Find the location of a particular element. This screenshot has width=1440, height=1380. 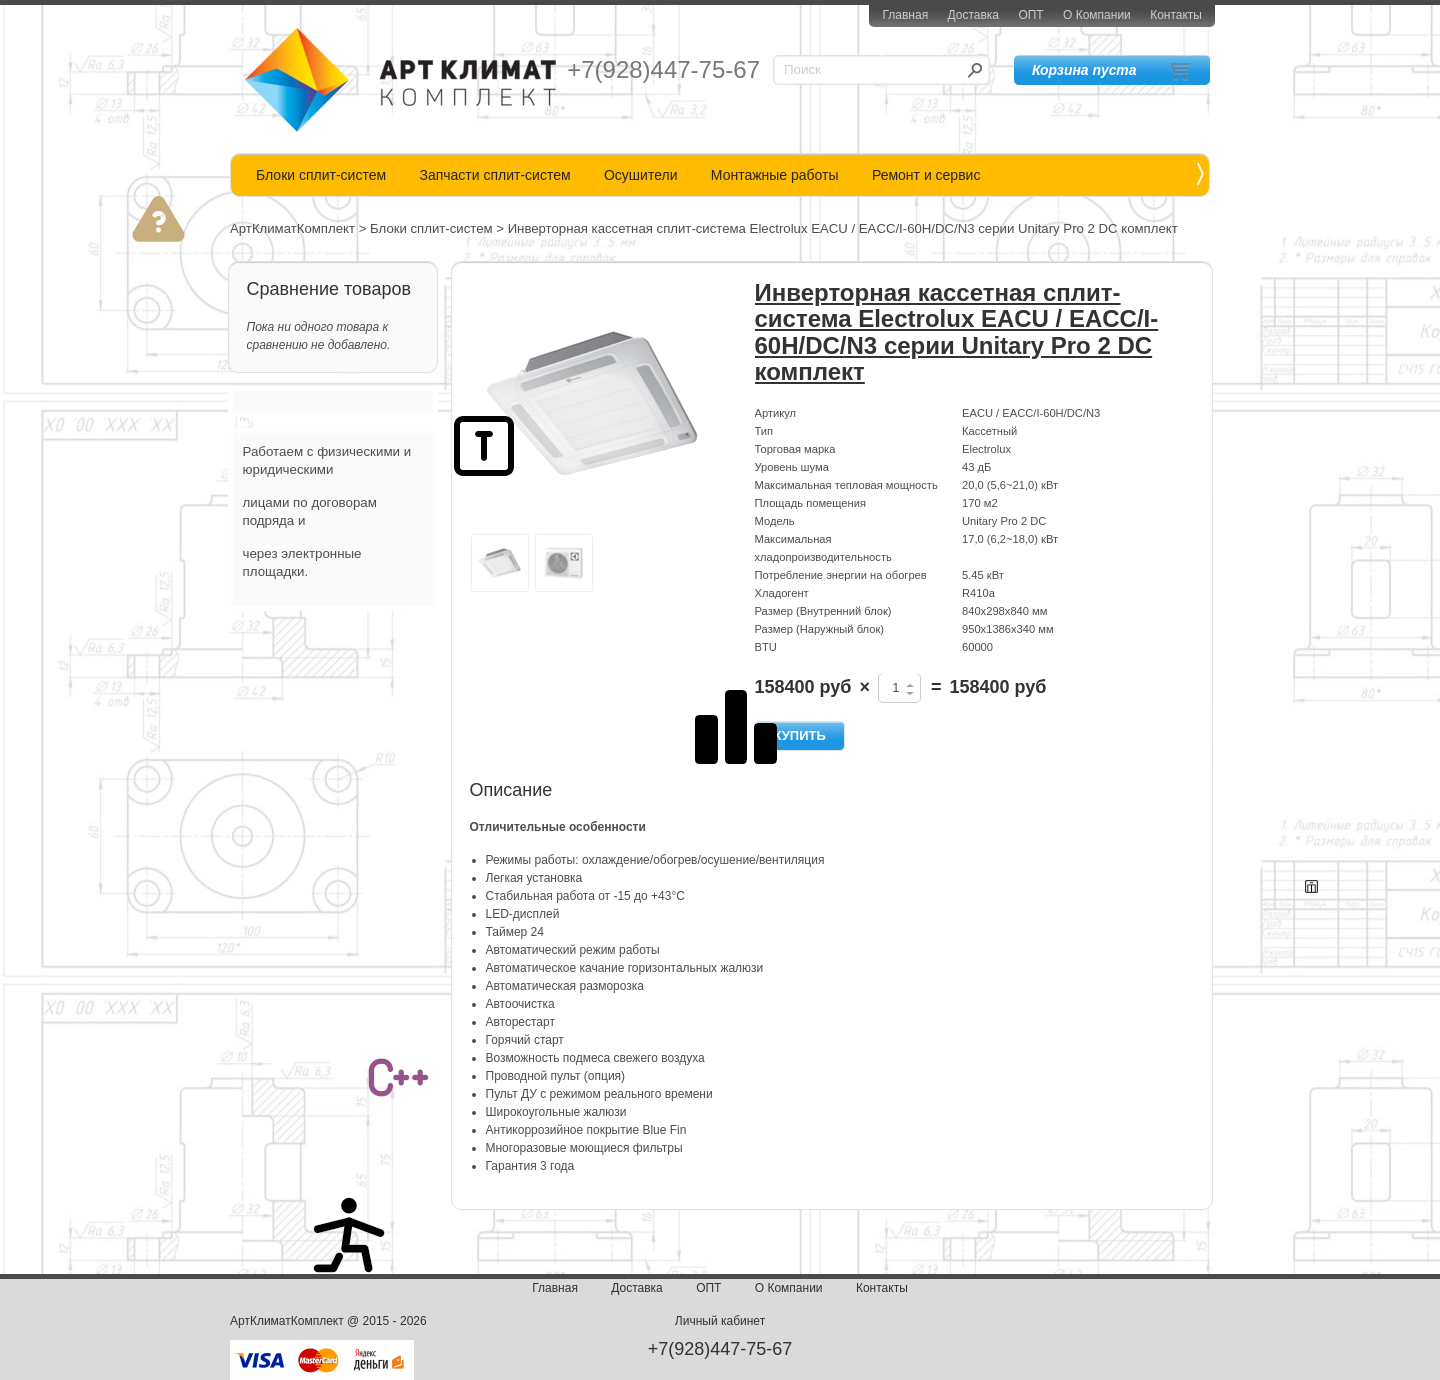

access yoga or stretching exercises is located at coordinates (349, 1237).